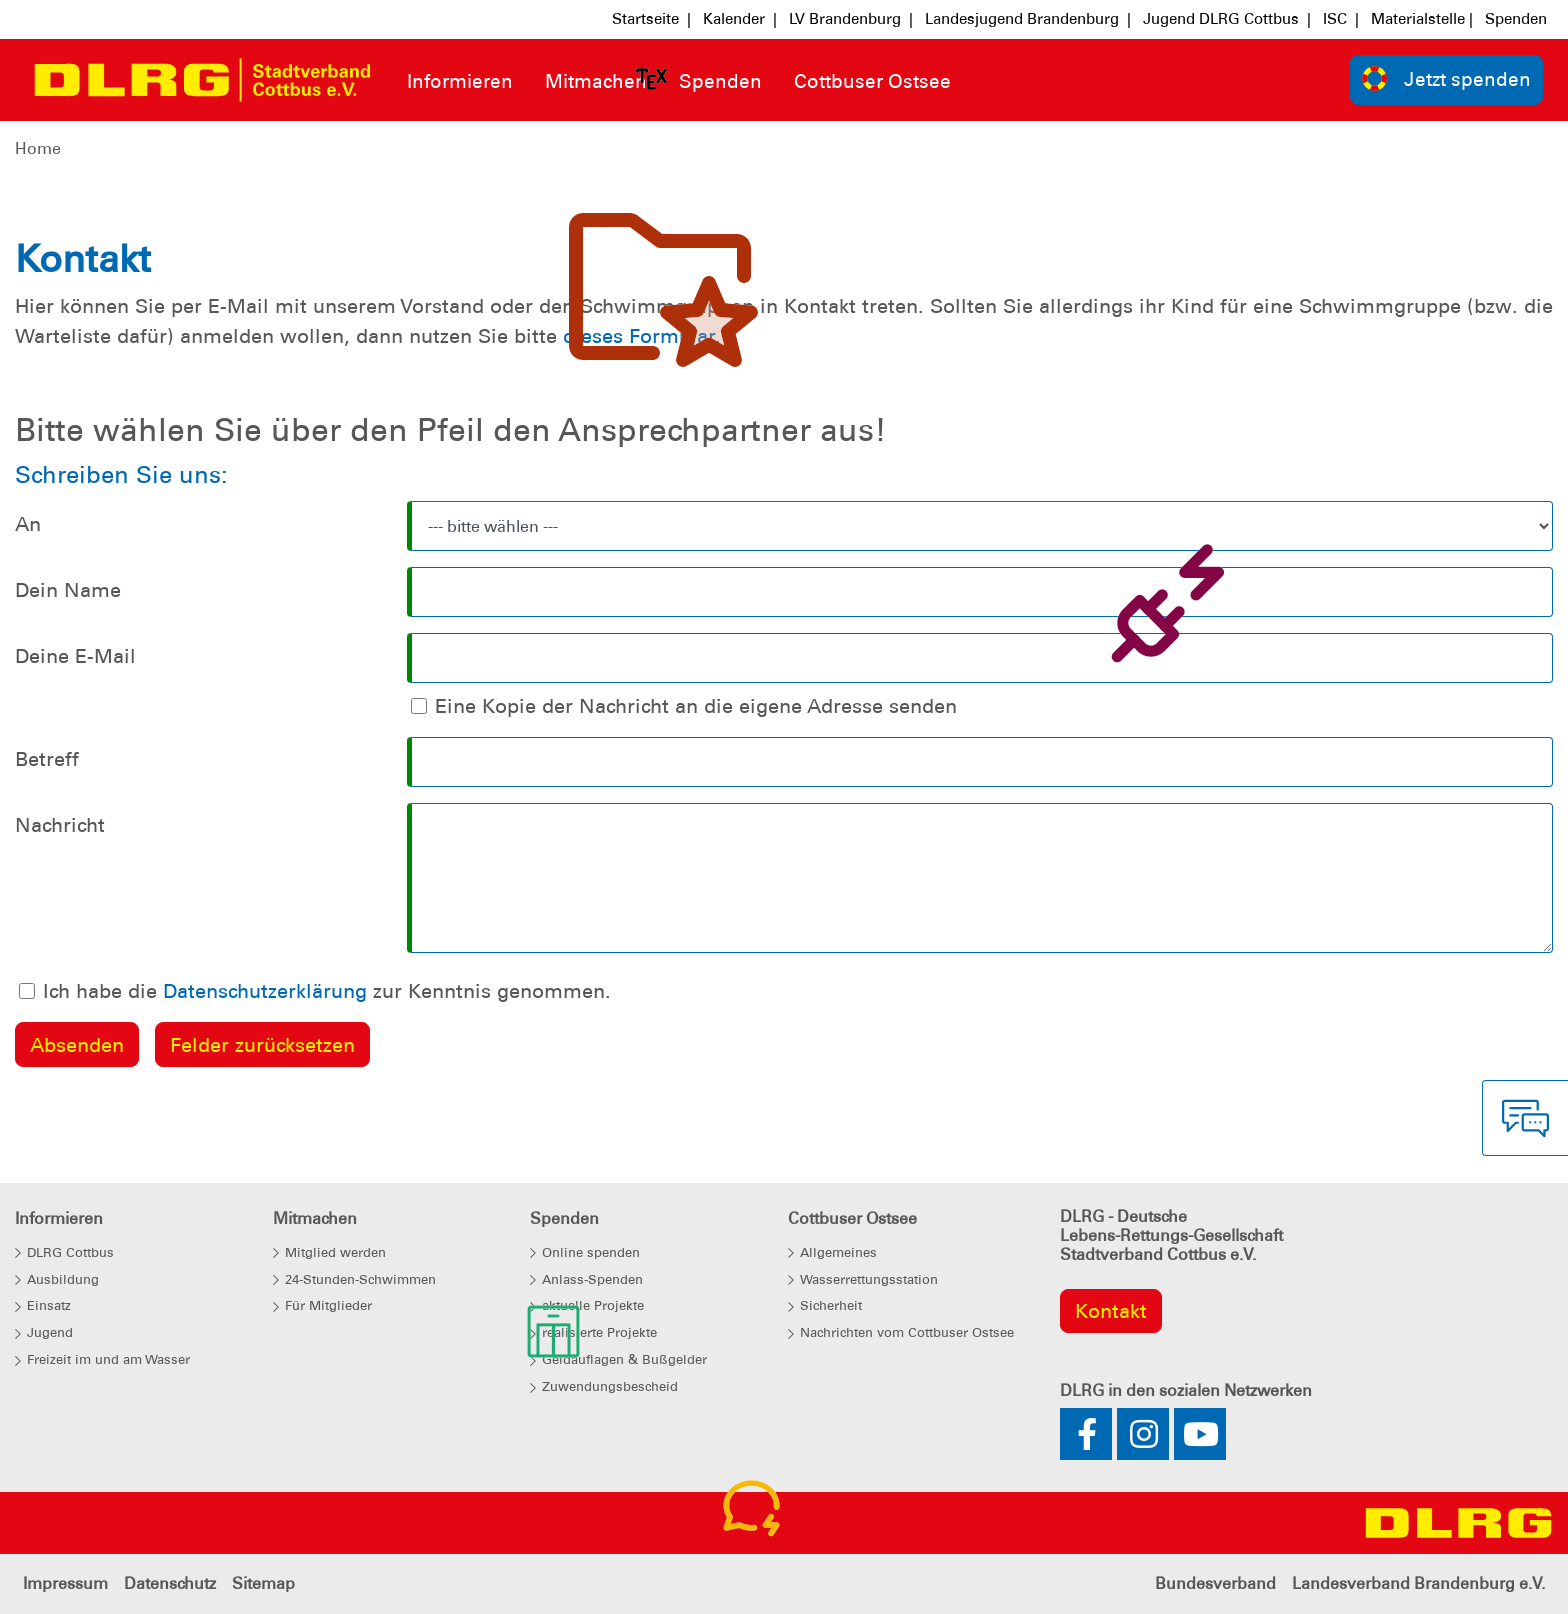 The height and width of the screenshot is (1614, 1568). Describe the element at coordinates (1173, 600) in the screenshot. I see `charging or power connection active` at that location.